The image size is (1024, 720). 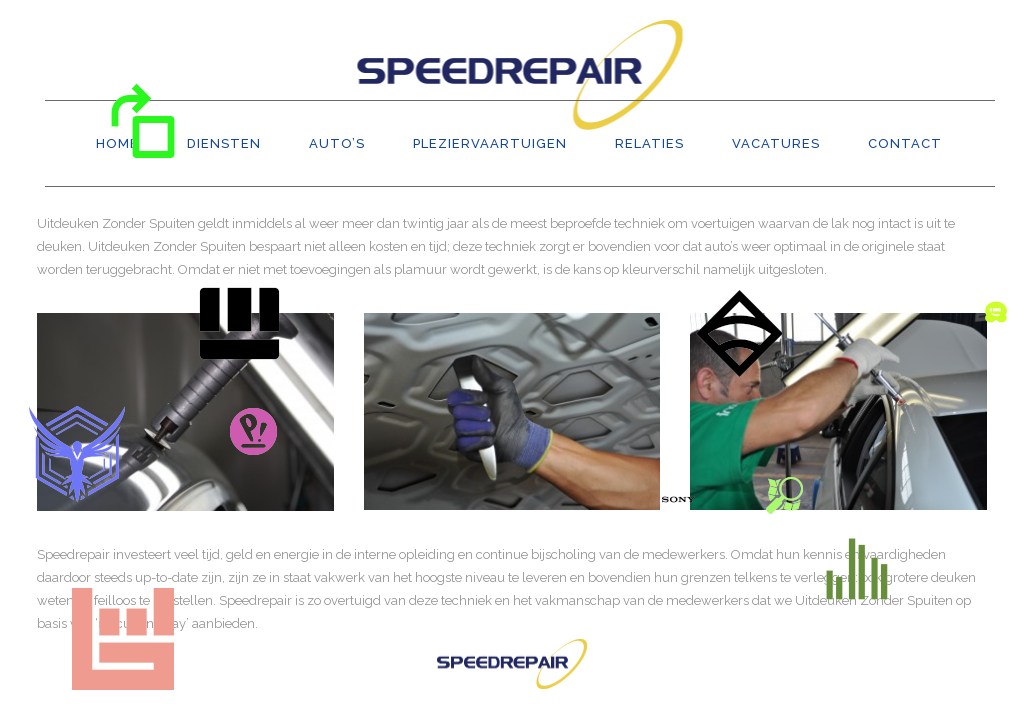 What do you see at coordinates (143, 123) in the screenshot?
I see `rotate element clockwise` at bounding box center [143, 123].